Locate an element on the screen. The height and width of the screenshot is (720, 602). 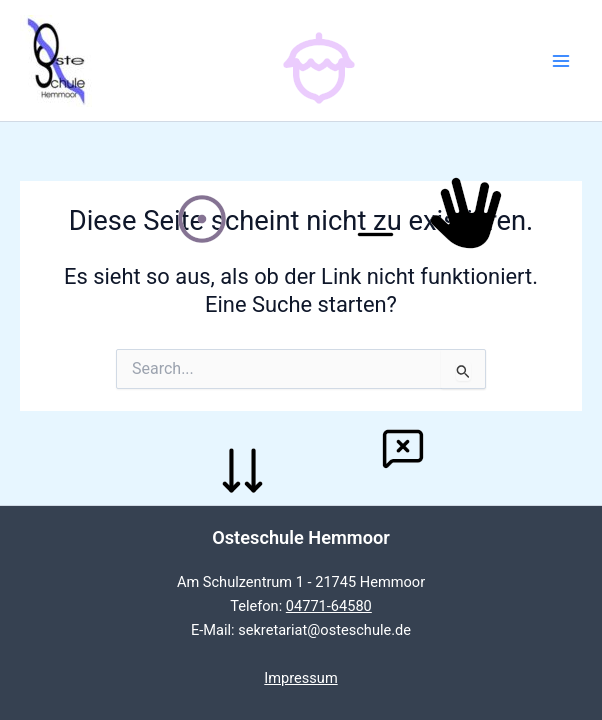
access settings or configuration options is located at coordinates (319, 68).